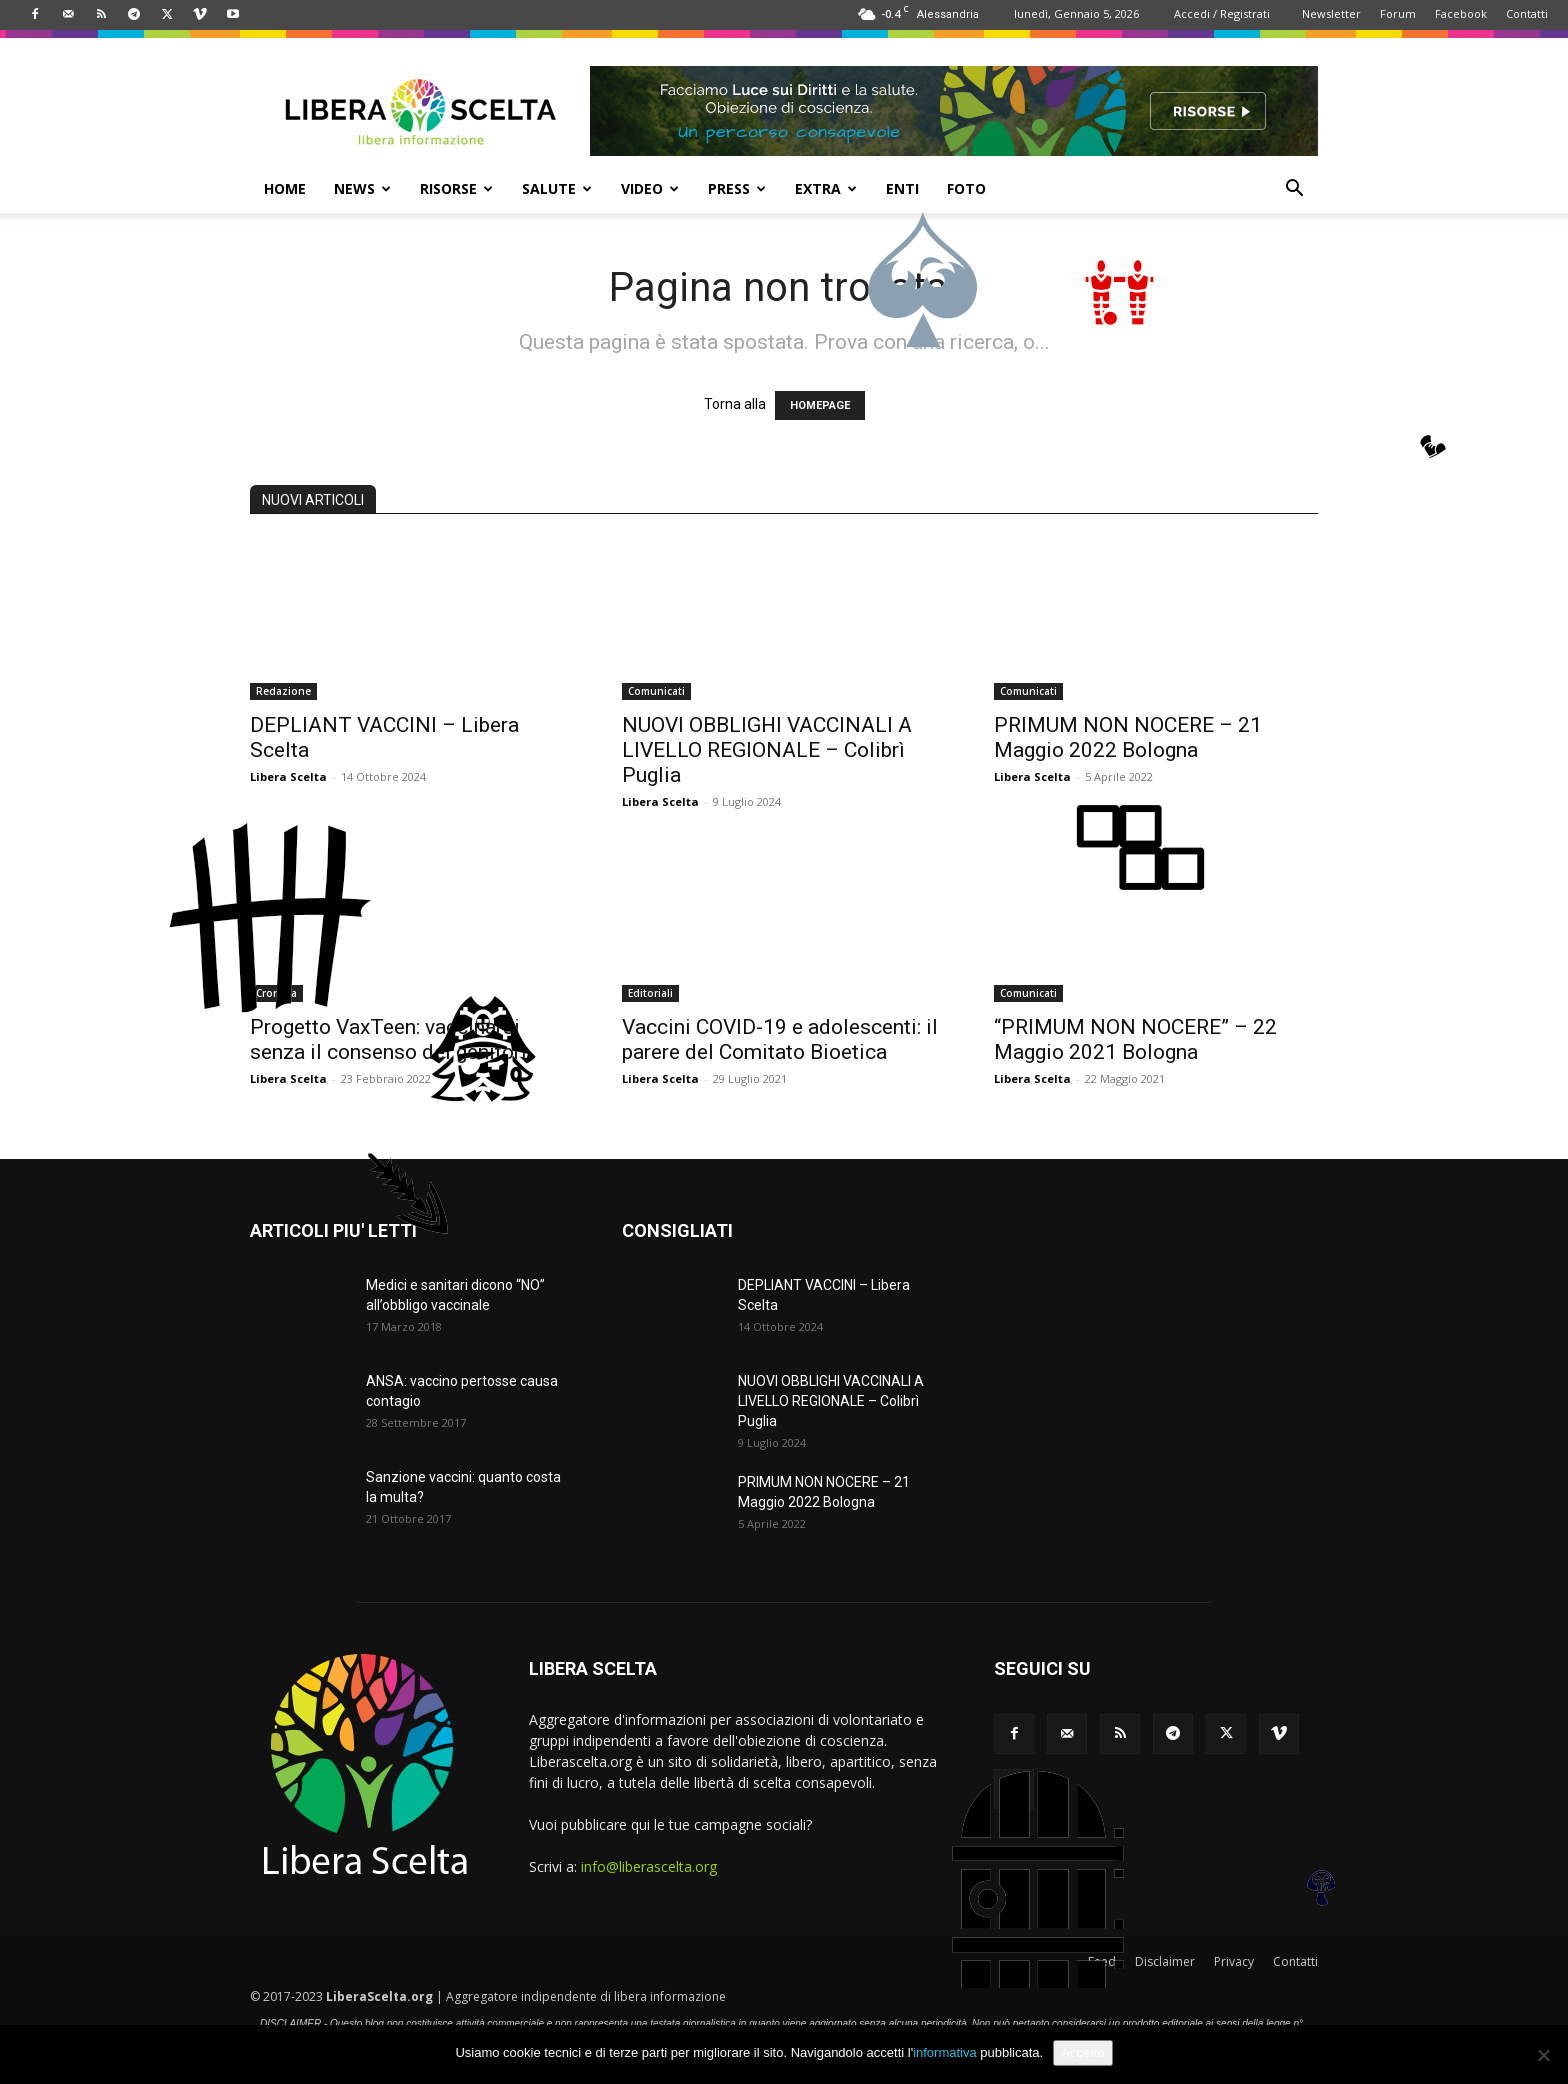 Image resolution: width=1568 pixels, height=2084 pixels. Describe the element at coordinates (483, 1049) in the screenshot. I see `select pirate captain character or avatar` at that location.